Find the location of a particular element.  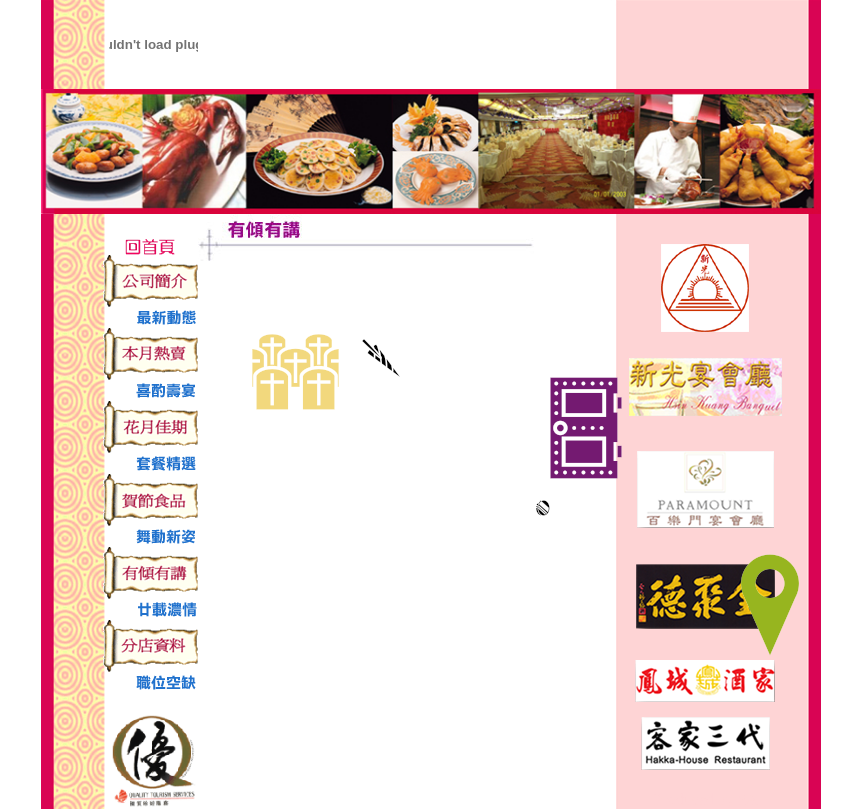

indicates a coiled nail or screw fastener item is located at coordinates (381, 358).